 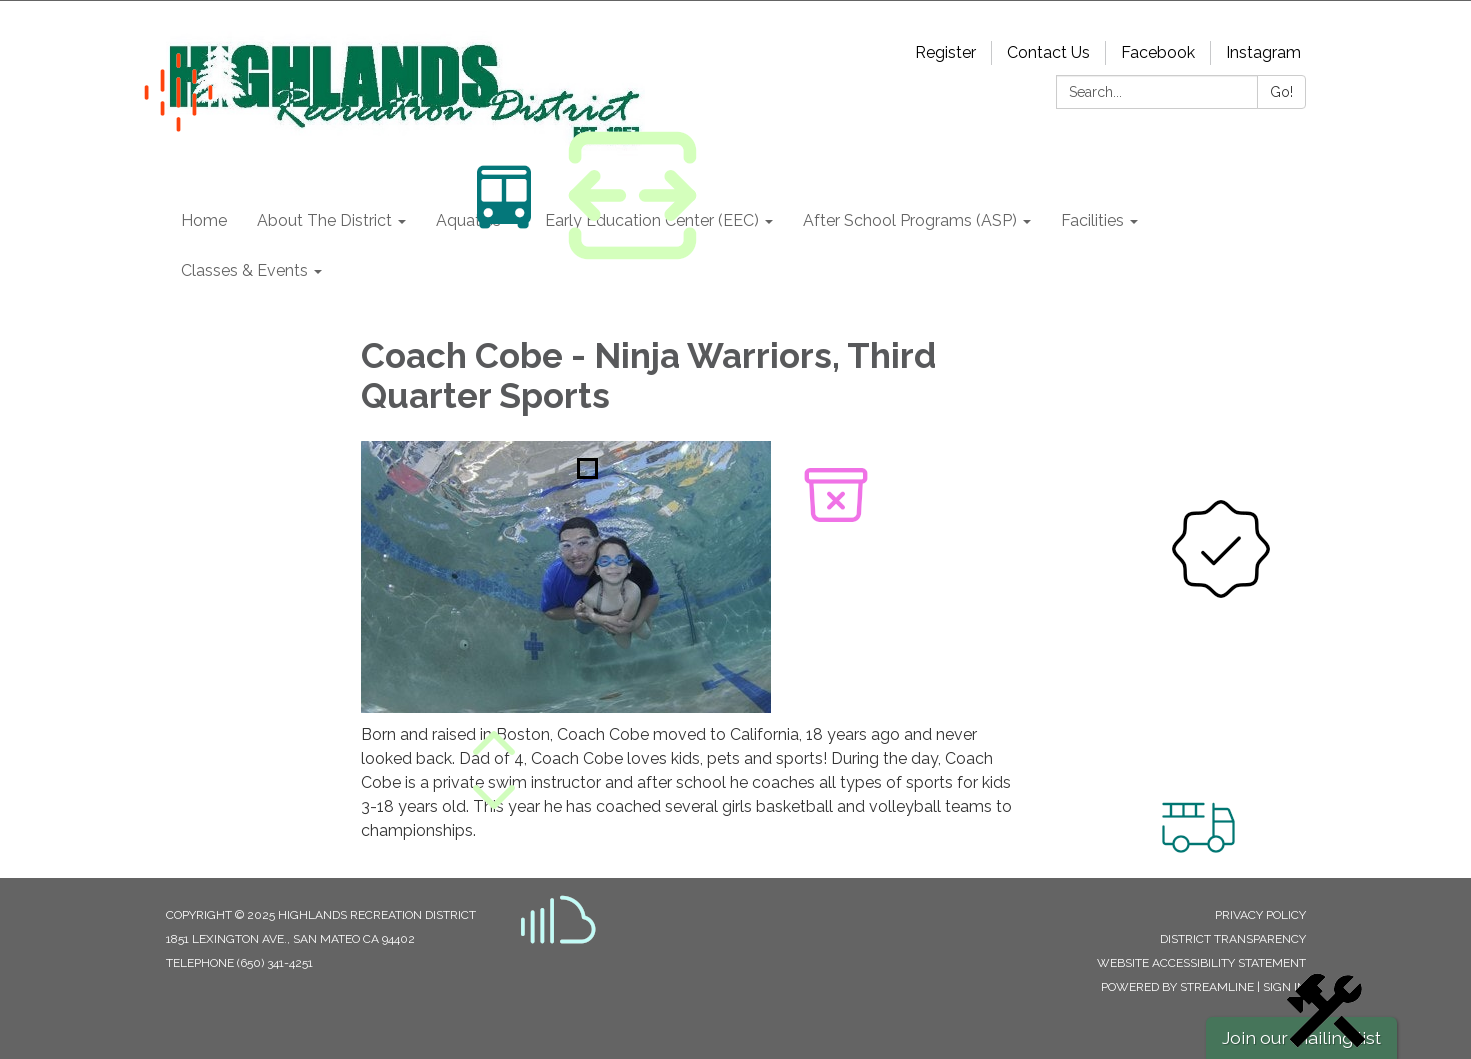 I want to click on expand or collapse a dropdown menu, so click(x=494, y=770).